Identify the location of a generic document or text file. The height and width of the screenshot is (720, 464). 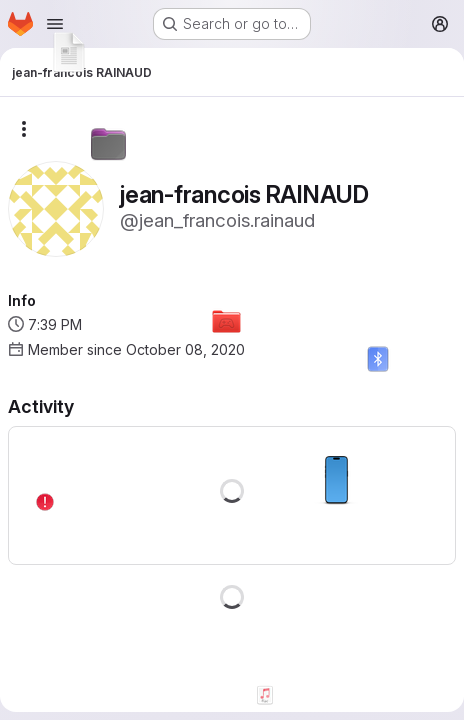
(69, 53).